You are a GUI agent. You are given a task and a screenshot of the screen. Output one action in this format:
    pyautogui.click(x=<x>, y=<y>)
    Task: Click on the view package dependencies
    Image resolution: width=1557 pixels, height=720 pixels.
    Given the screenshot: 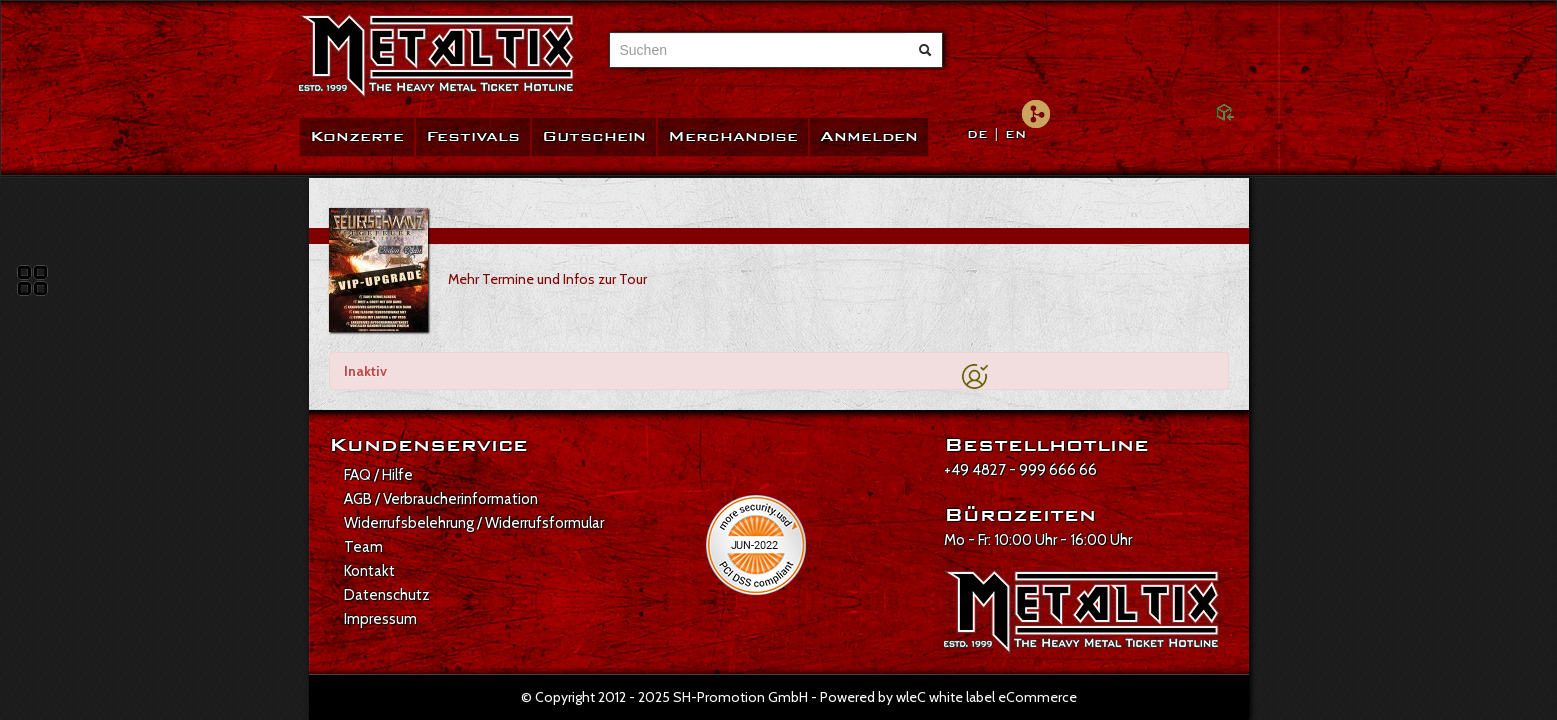 What is the action you would take?
    pyautogui.click(x=1225, y=112)
    